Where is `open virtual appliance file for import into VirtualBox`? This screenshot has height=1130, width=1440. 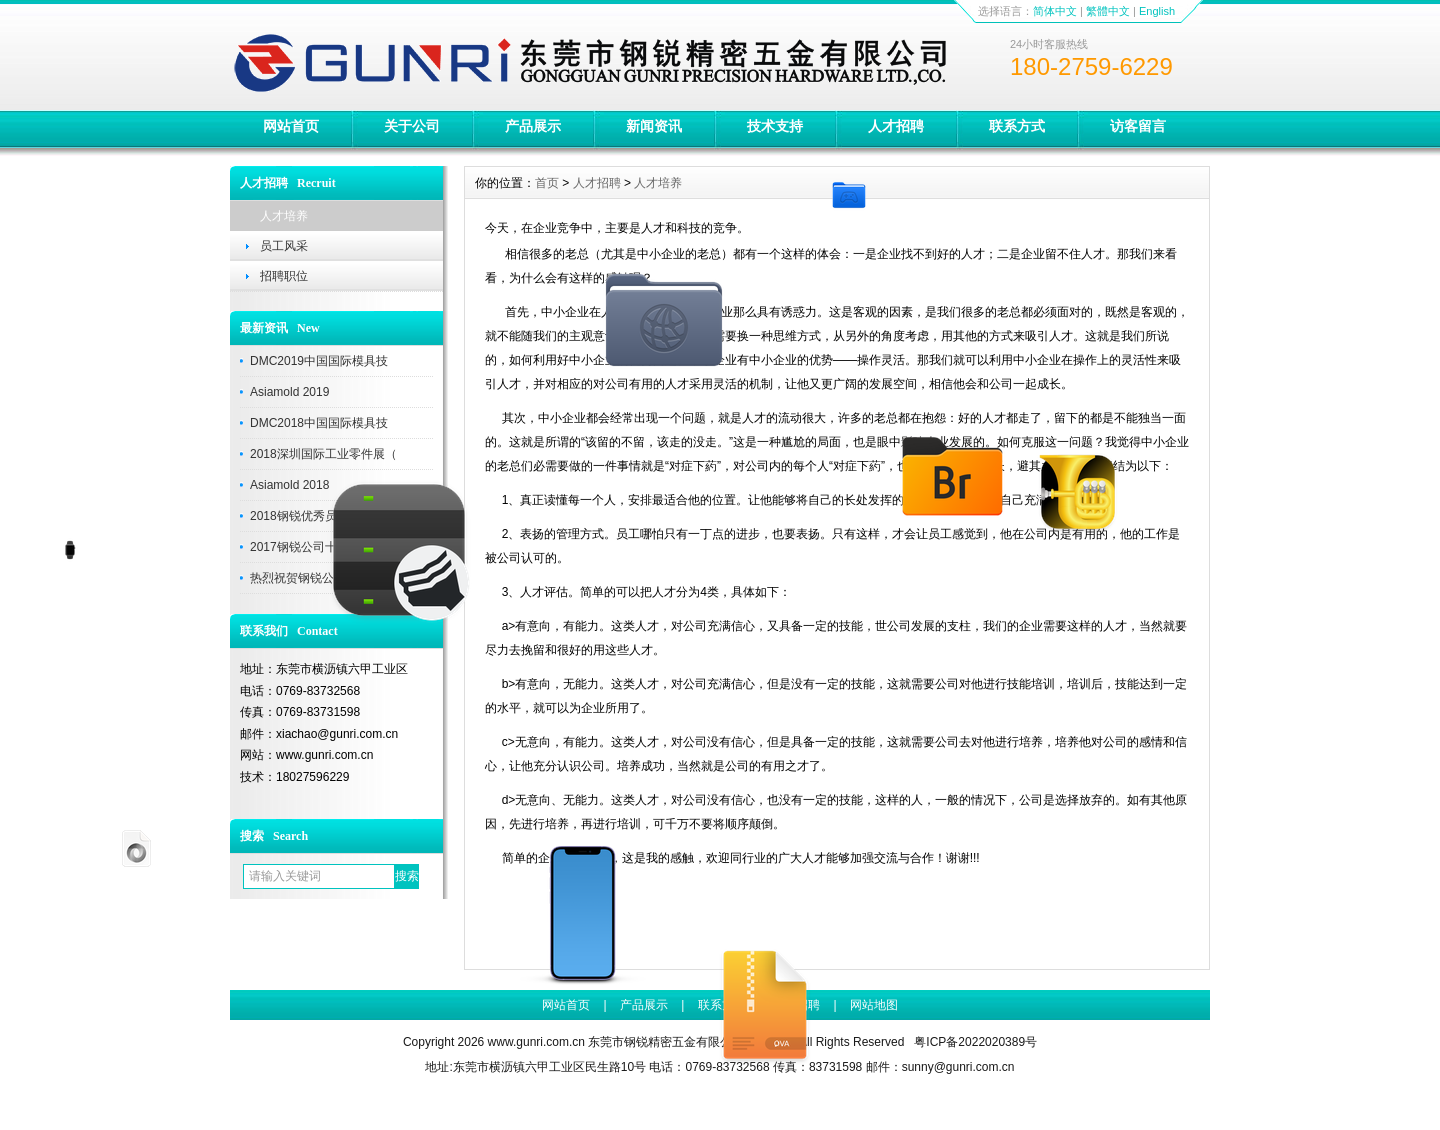 open virtual appliance file for import into VirtualBox is located at coordinates (765, 1007).